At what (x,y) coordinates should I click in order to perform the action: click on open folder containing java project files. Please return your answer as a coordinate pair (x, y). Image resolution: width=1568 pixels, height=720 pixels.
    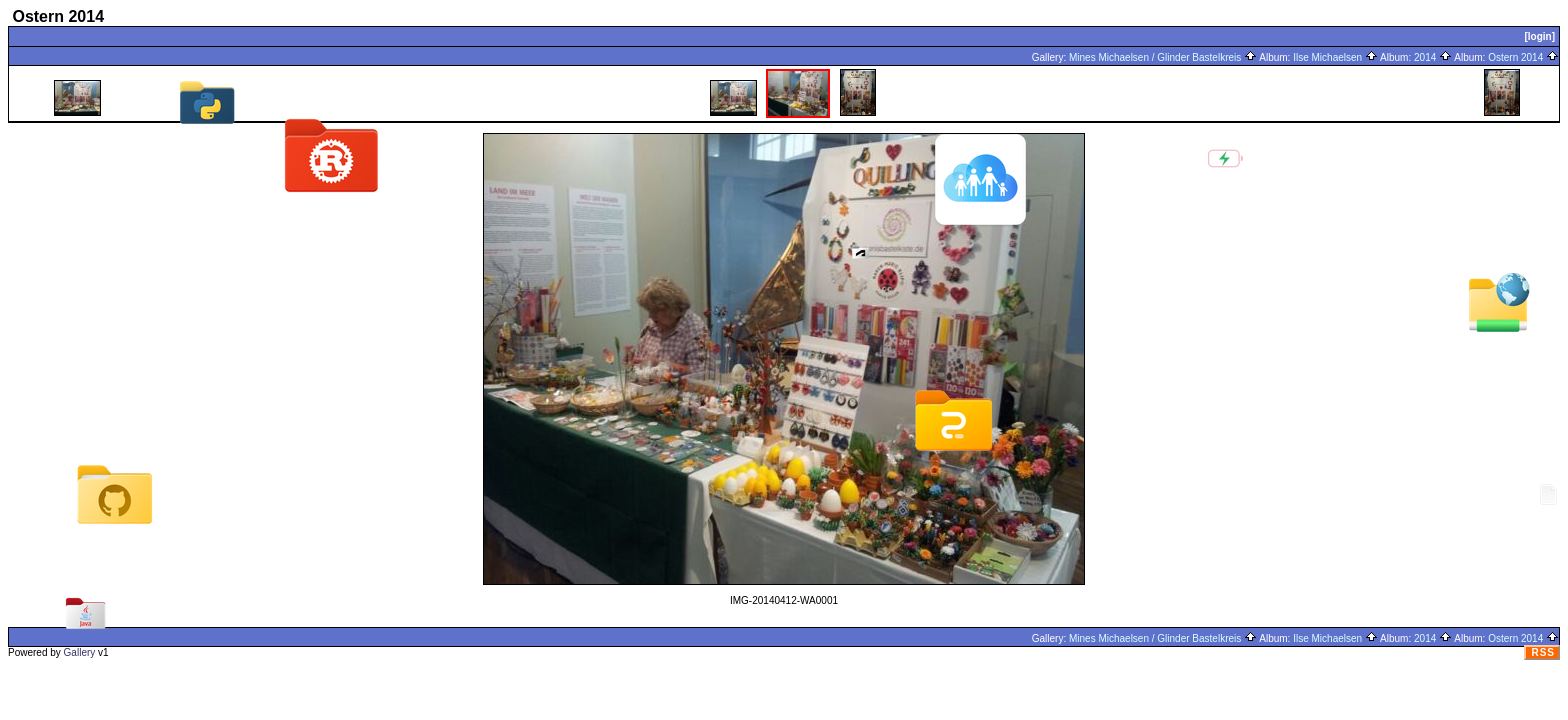
    Looking at the image, I should click on (85, 614).